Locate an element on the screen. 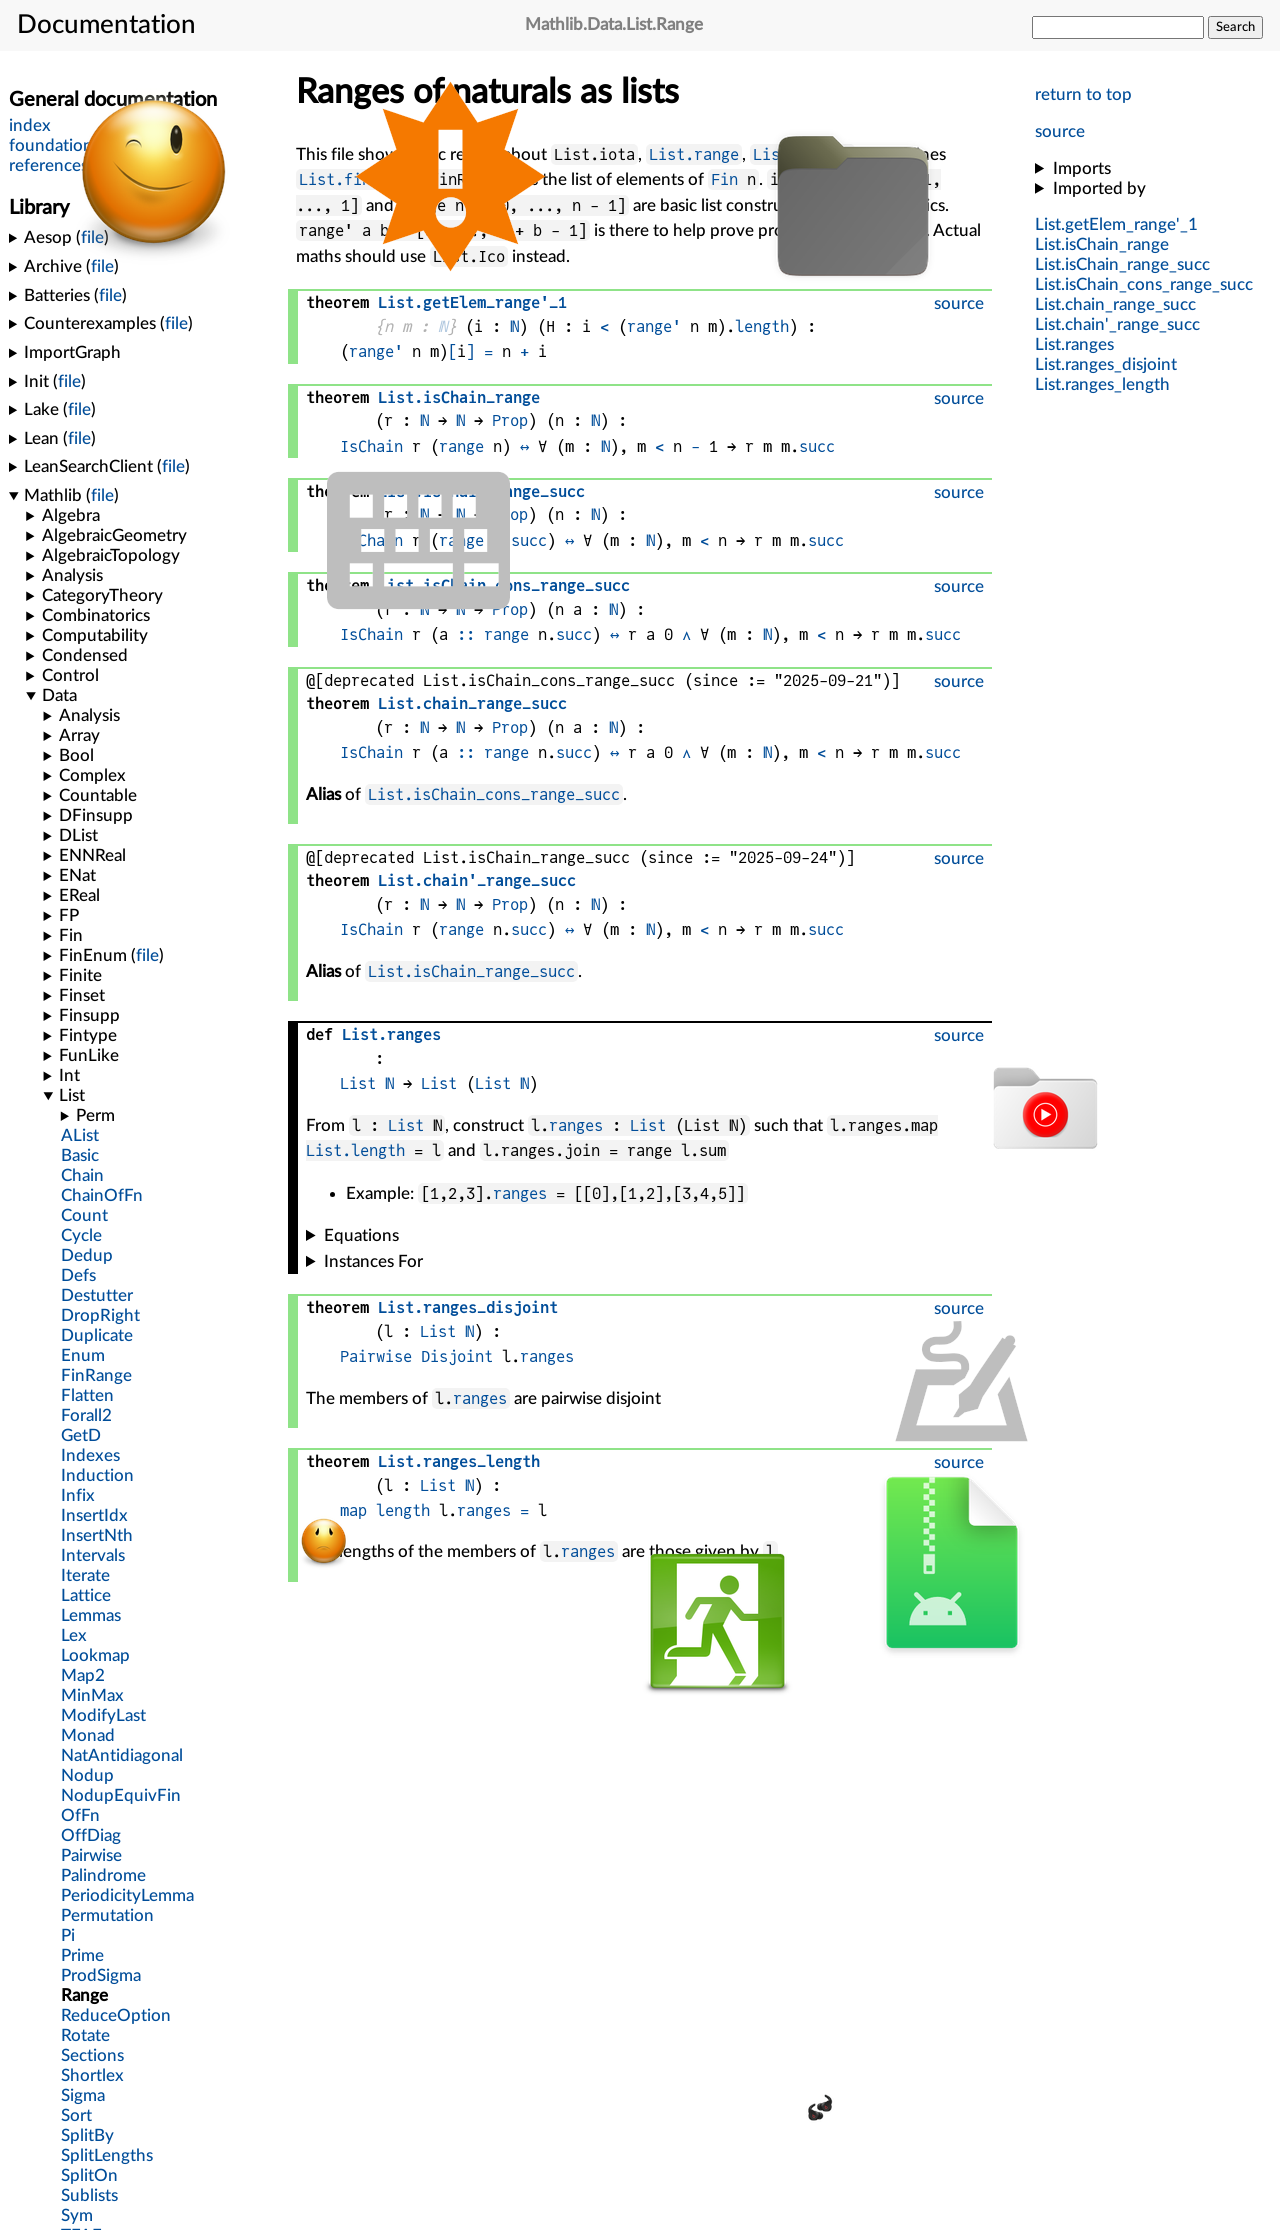  connect a drawing tablet or stylus input device is located at coordinates (961, 1385).